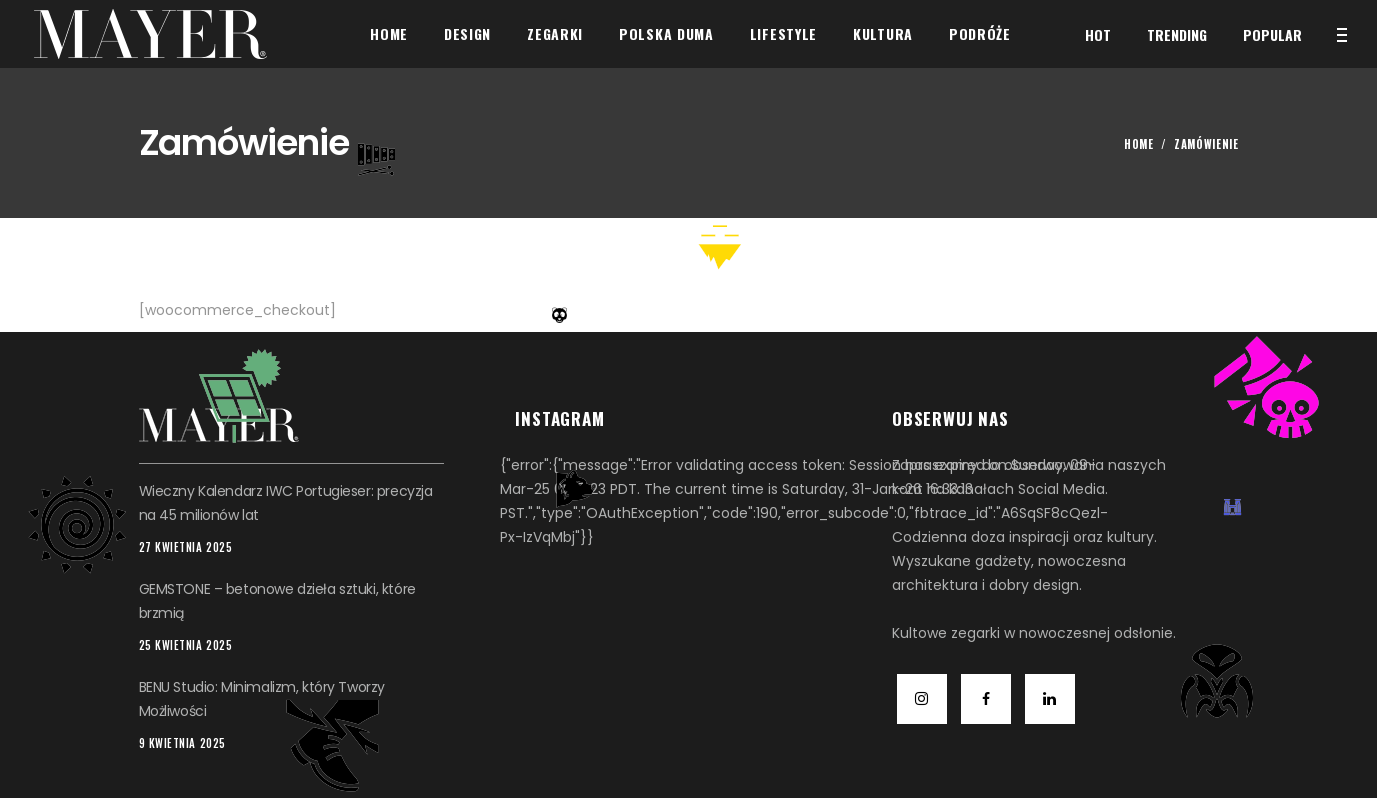  Describe the element at coordinates (577, 489) in the screenshot. I see `access bear or wildlife-related content in a game` at that location.